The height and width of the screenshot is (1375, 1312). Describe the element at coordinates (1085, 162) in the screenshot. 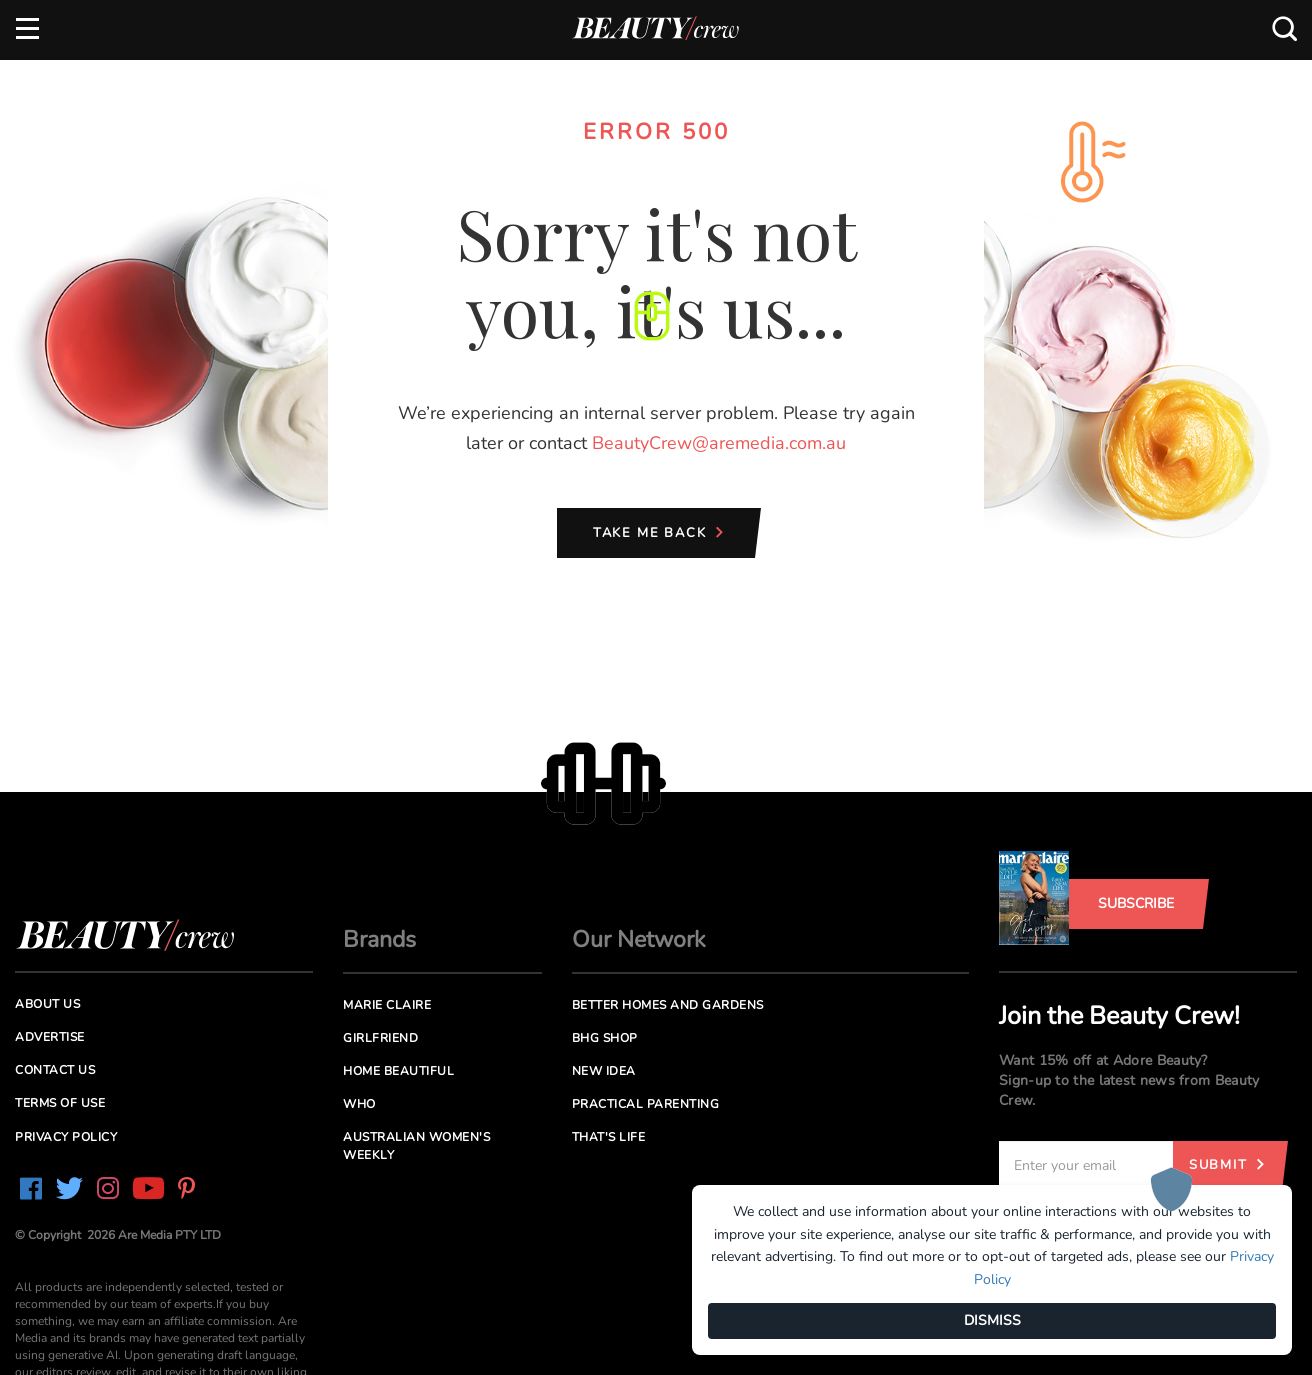

I see `indicates high temperature or heat warning` at that location.